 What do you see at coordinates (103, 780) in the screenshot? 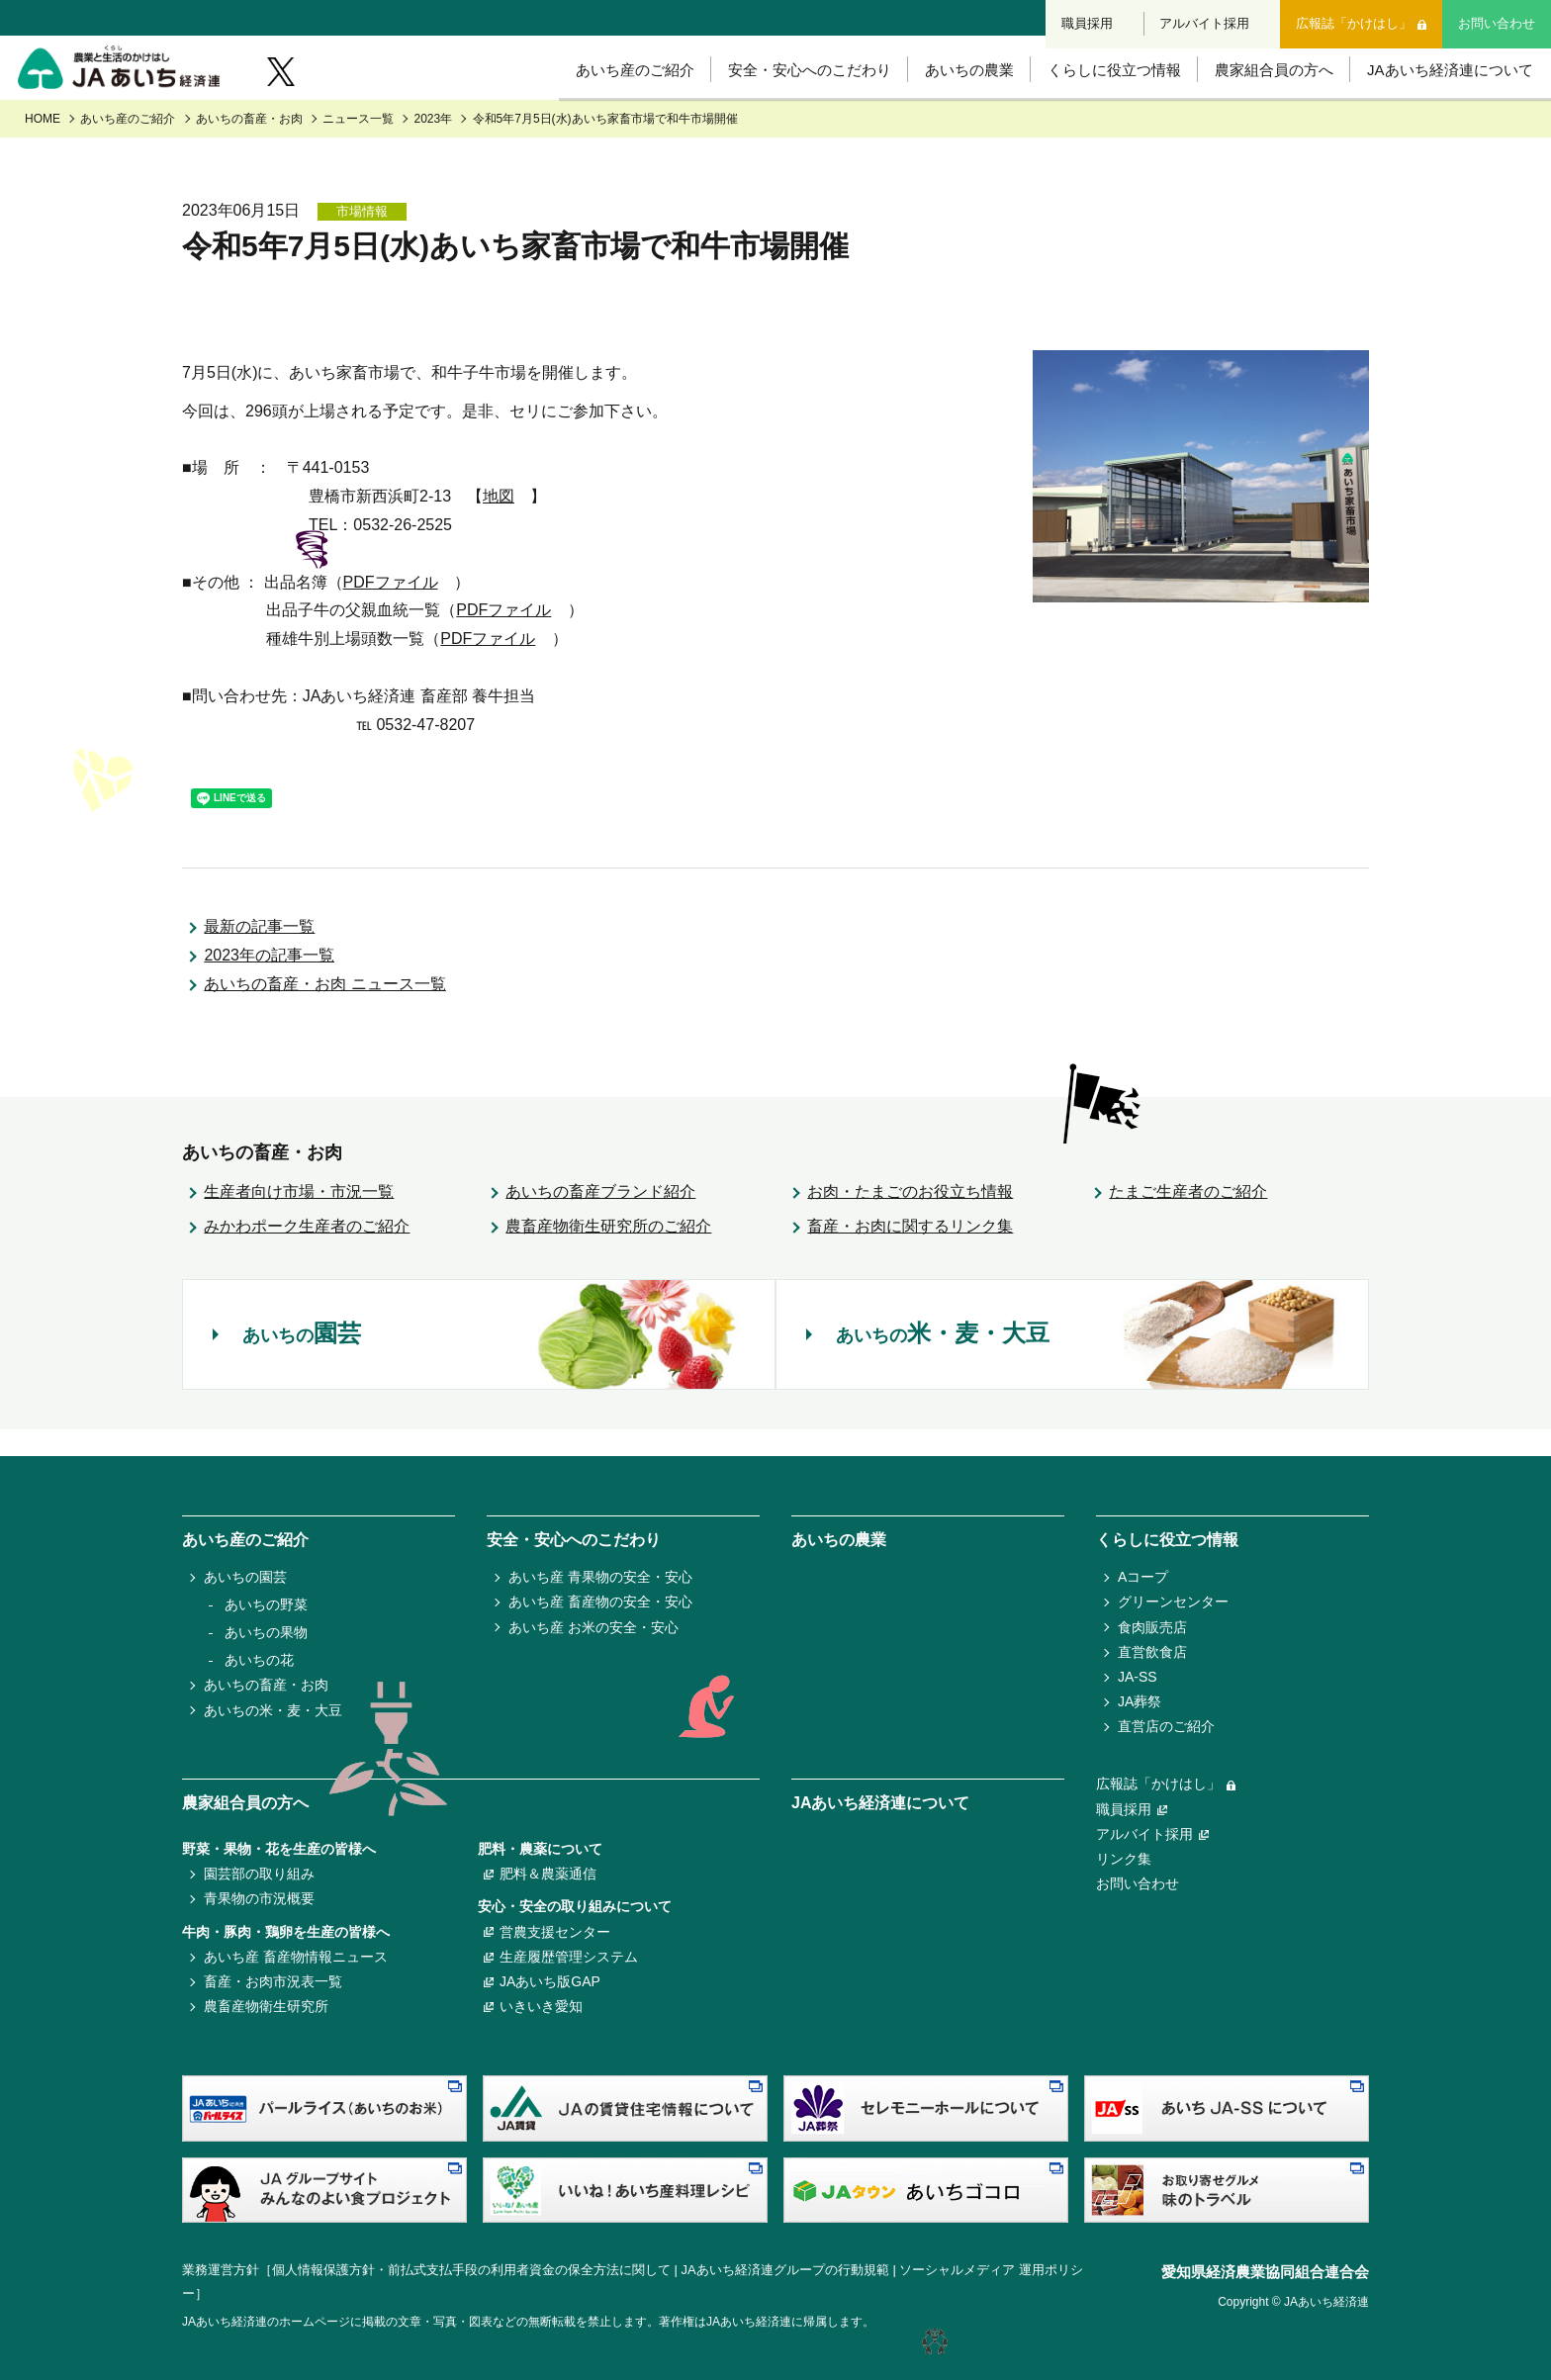
I see `indicates a broken heart or heartbreak status` at bounding box center [103, 780].